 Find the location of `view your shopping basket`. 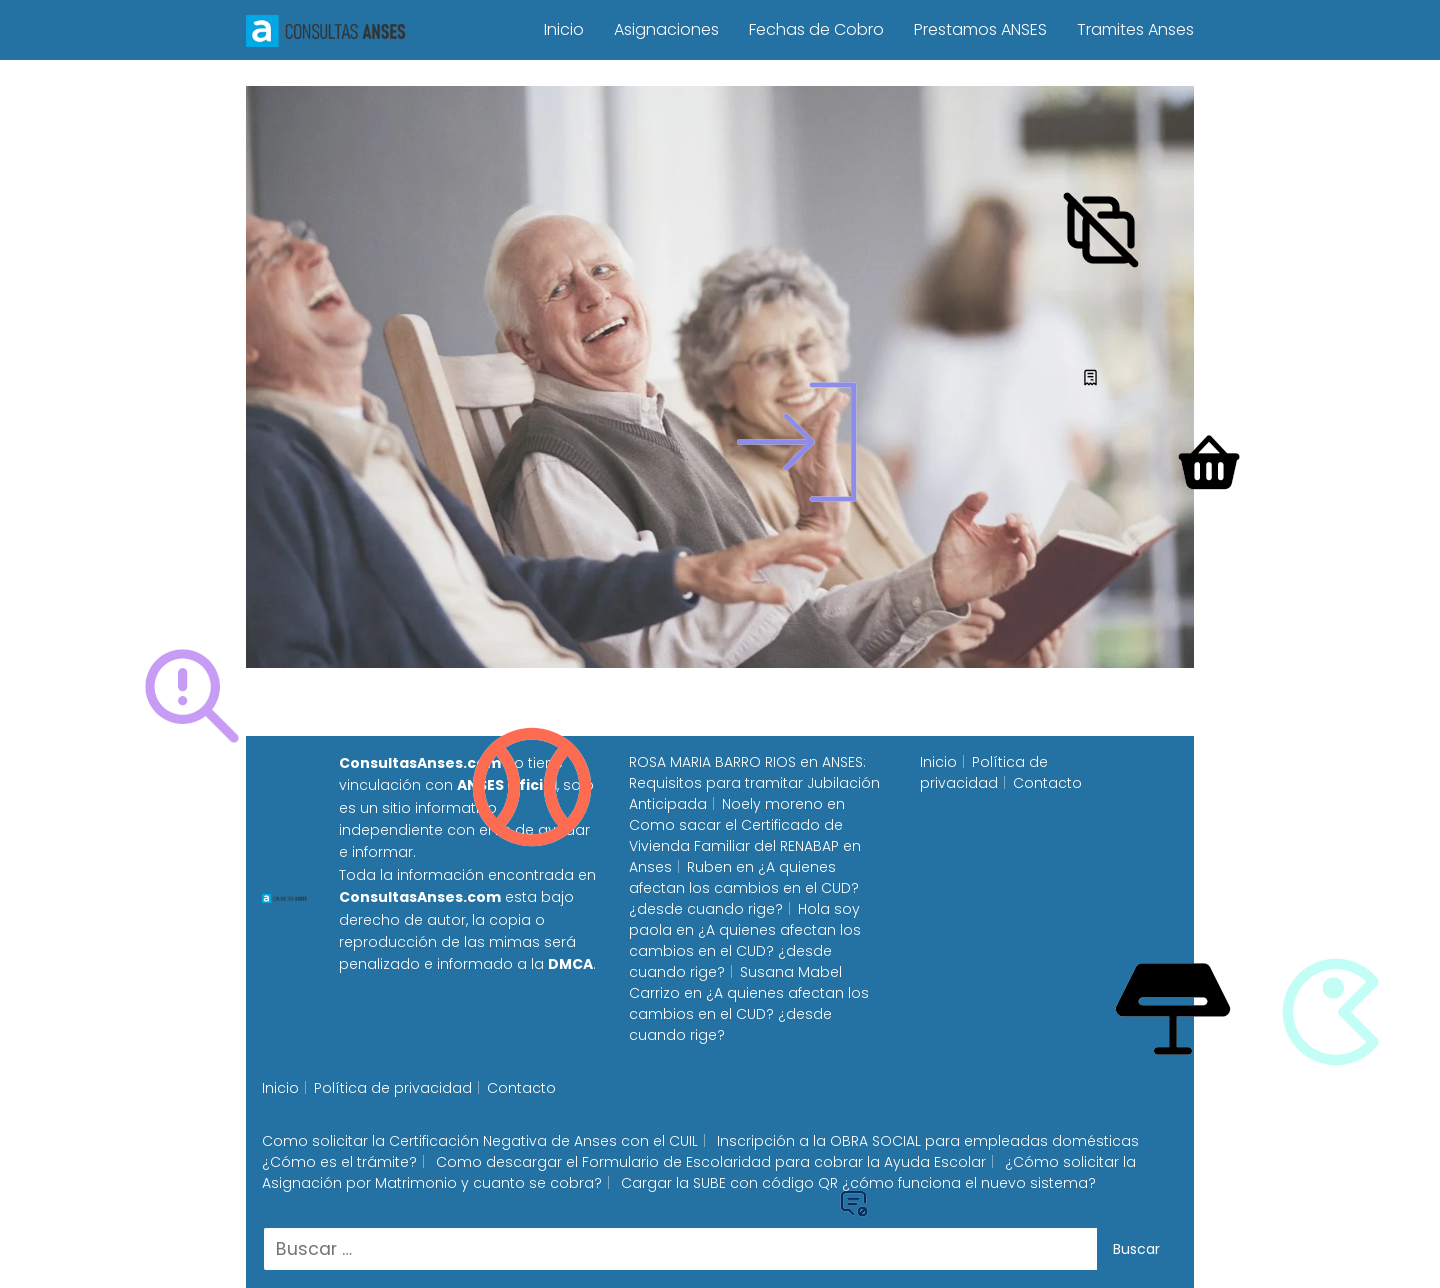

view your shopping basket is located at coordinates (1209, 464).